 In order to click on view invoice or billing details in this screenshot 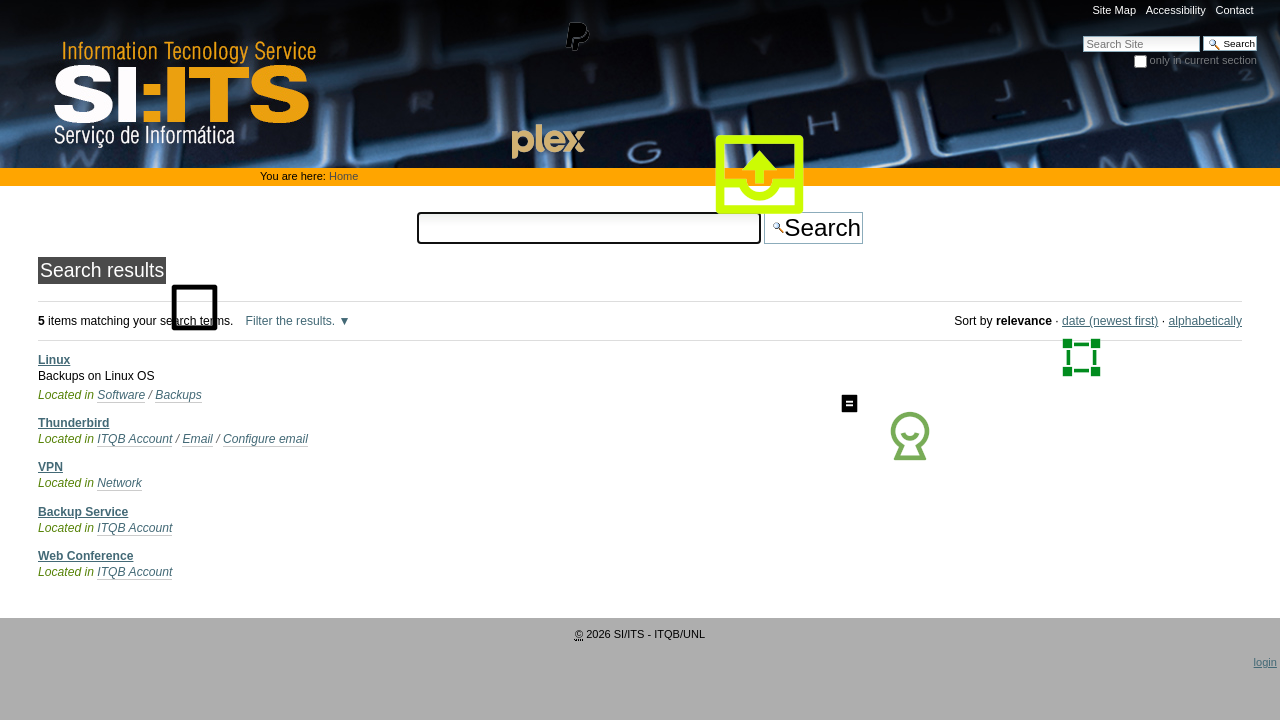, I will do `click(849, 403)`.